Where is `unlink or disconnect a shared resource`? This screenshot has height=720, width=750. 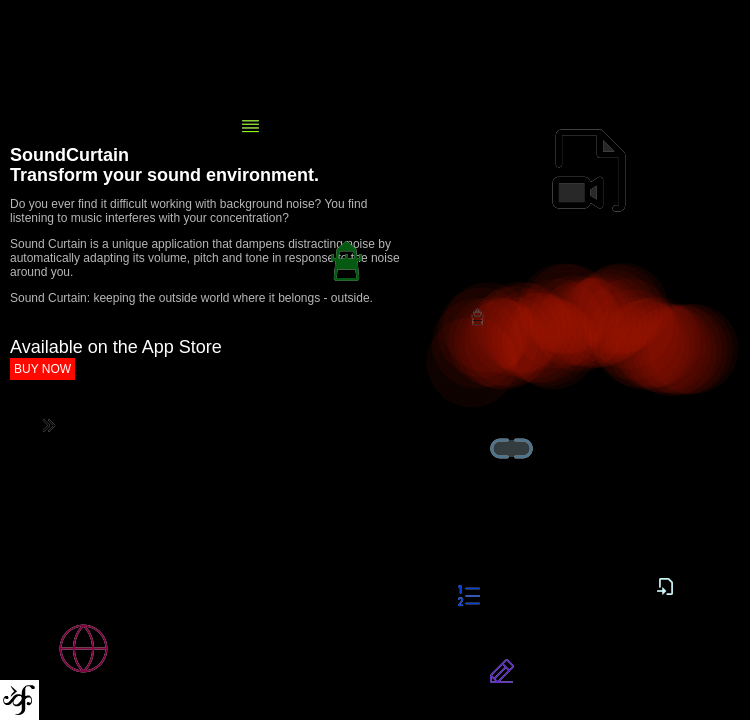 unlink or disconnect a shared resource is located at coordinates (511, 448).